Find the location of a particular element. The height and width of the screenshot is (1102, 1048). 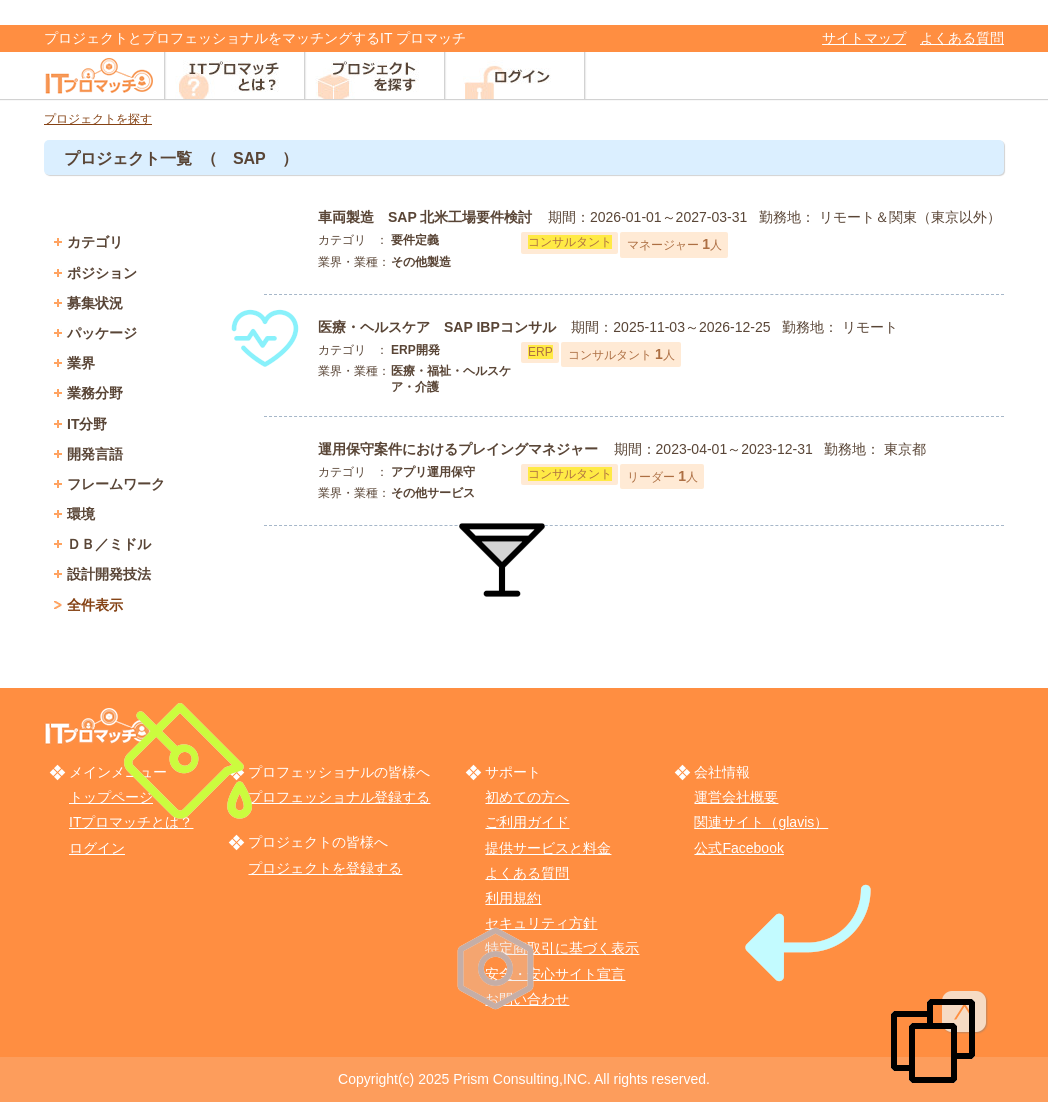

reply to a message is located at coordinates (808, 933).